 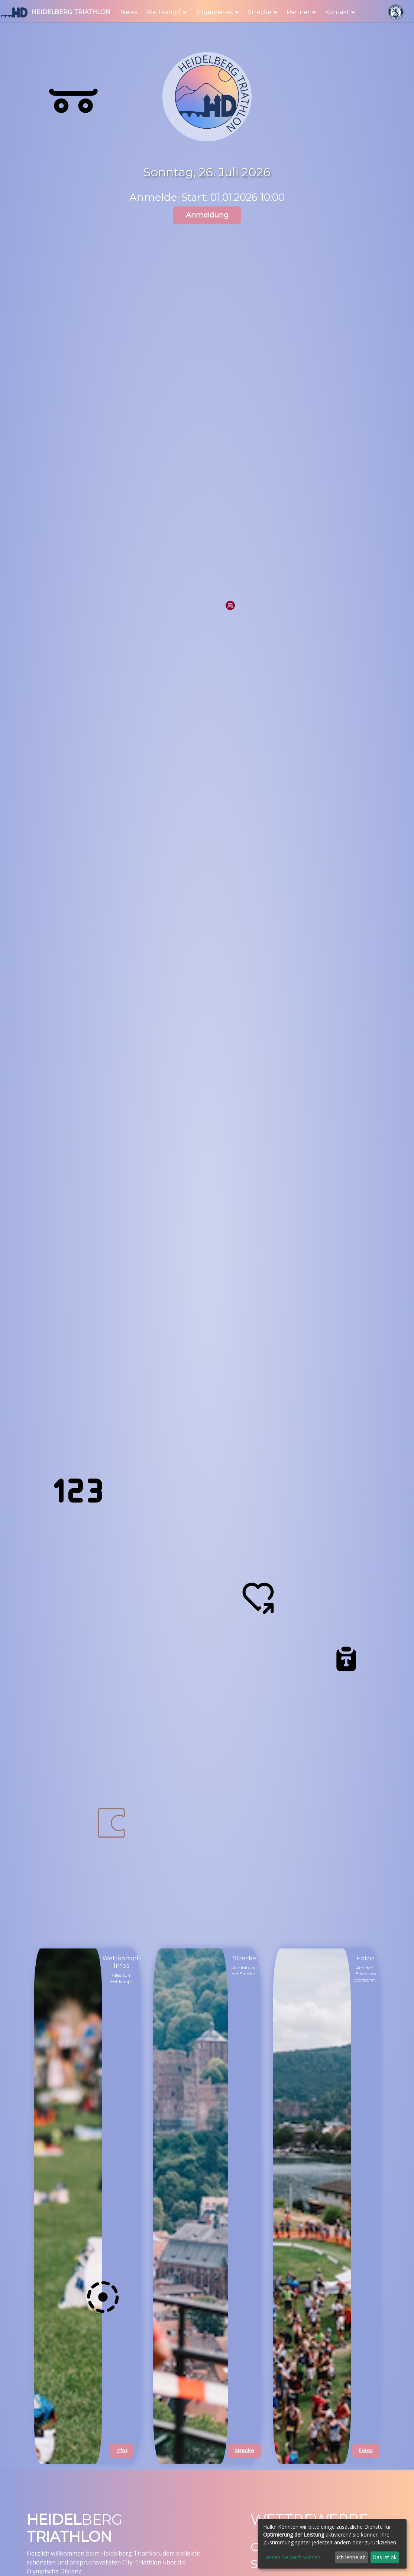 What do you see at coordinates (258, 1597) in the screenshot?
I see `share a liked or favorited item` at bounding box center [258, 1597].